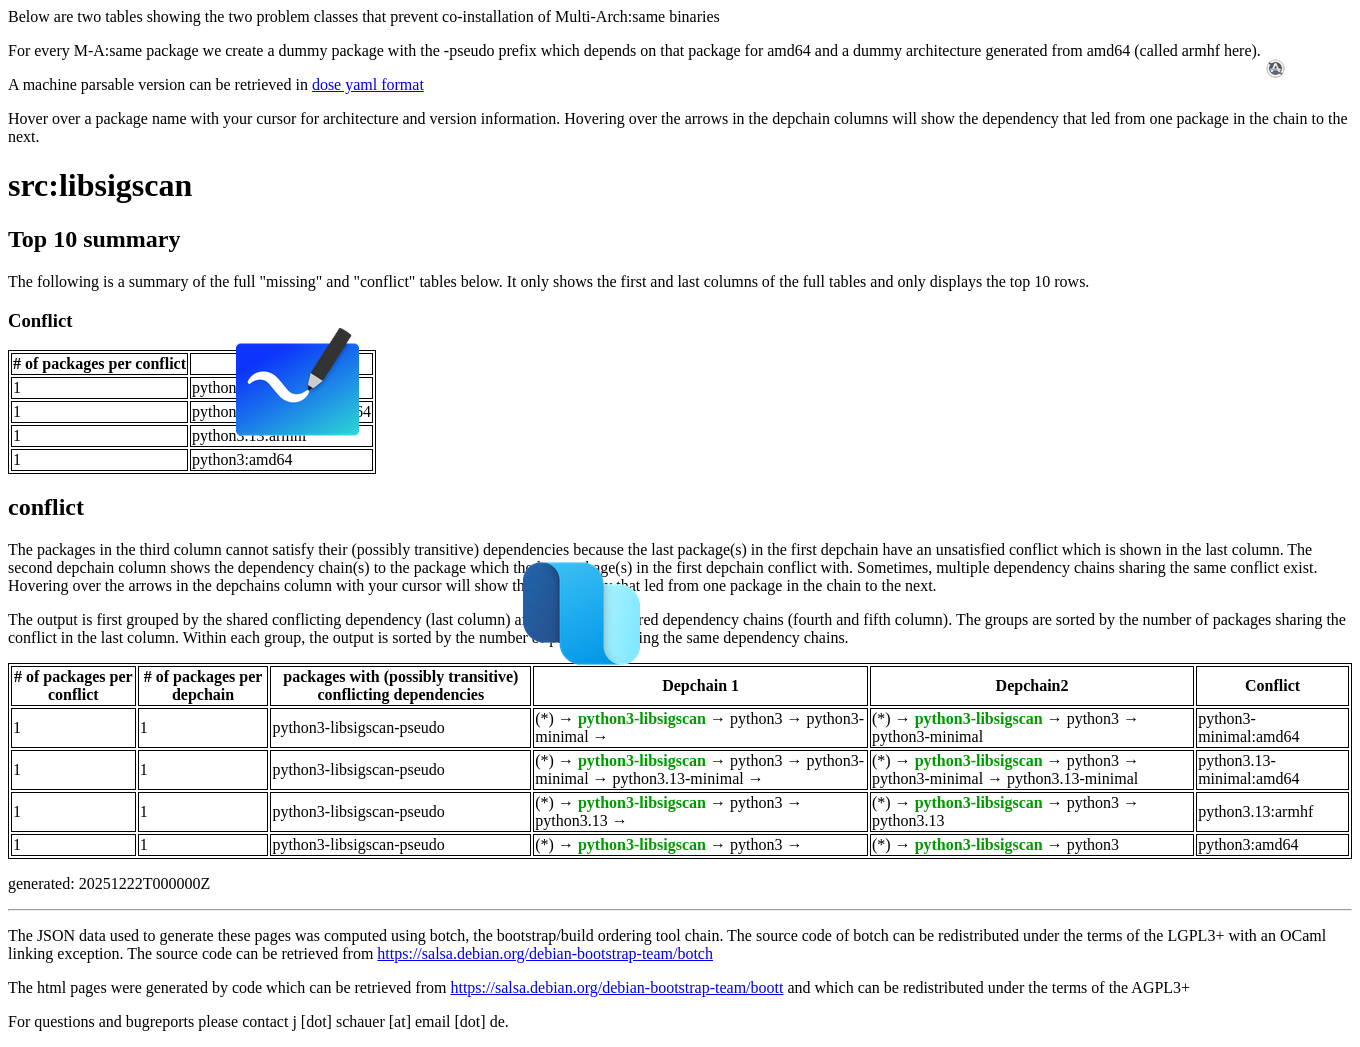 Image resolution: width=1360 pixels, height=1047 pixels. What do you see at coordinates (1275, 68) in the screenshot?
I see `open the software updater application` at bounding box center [1275, 68].